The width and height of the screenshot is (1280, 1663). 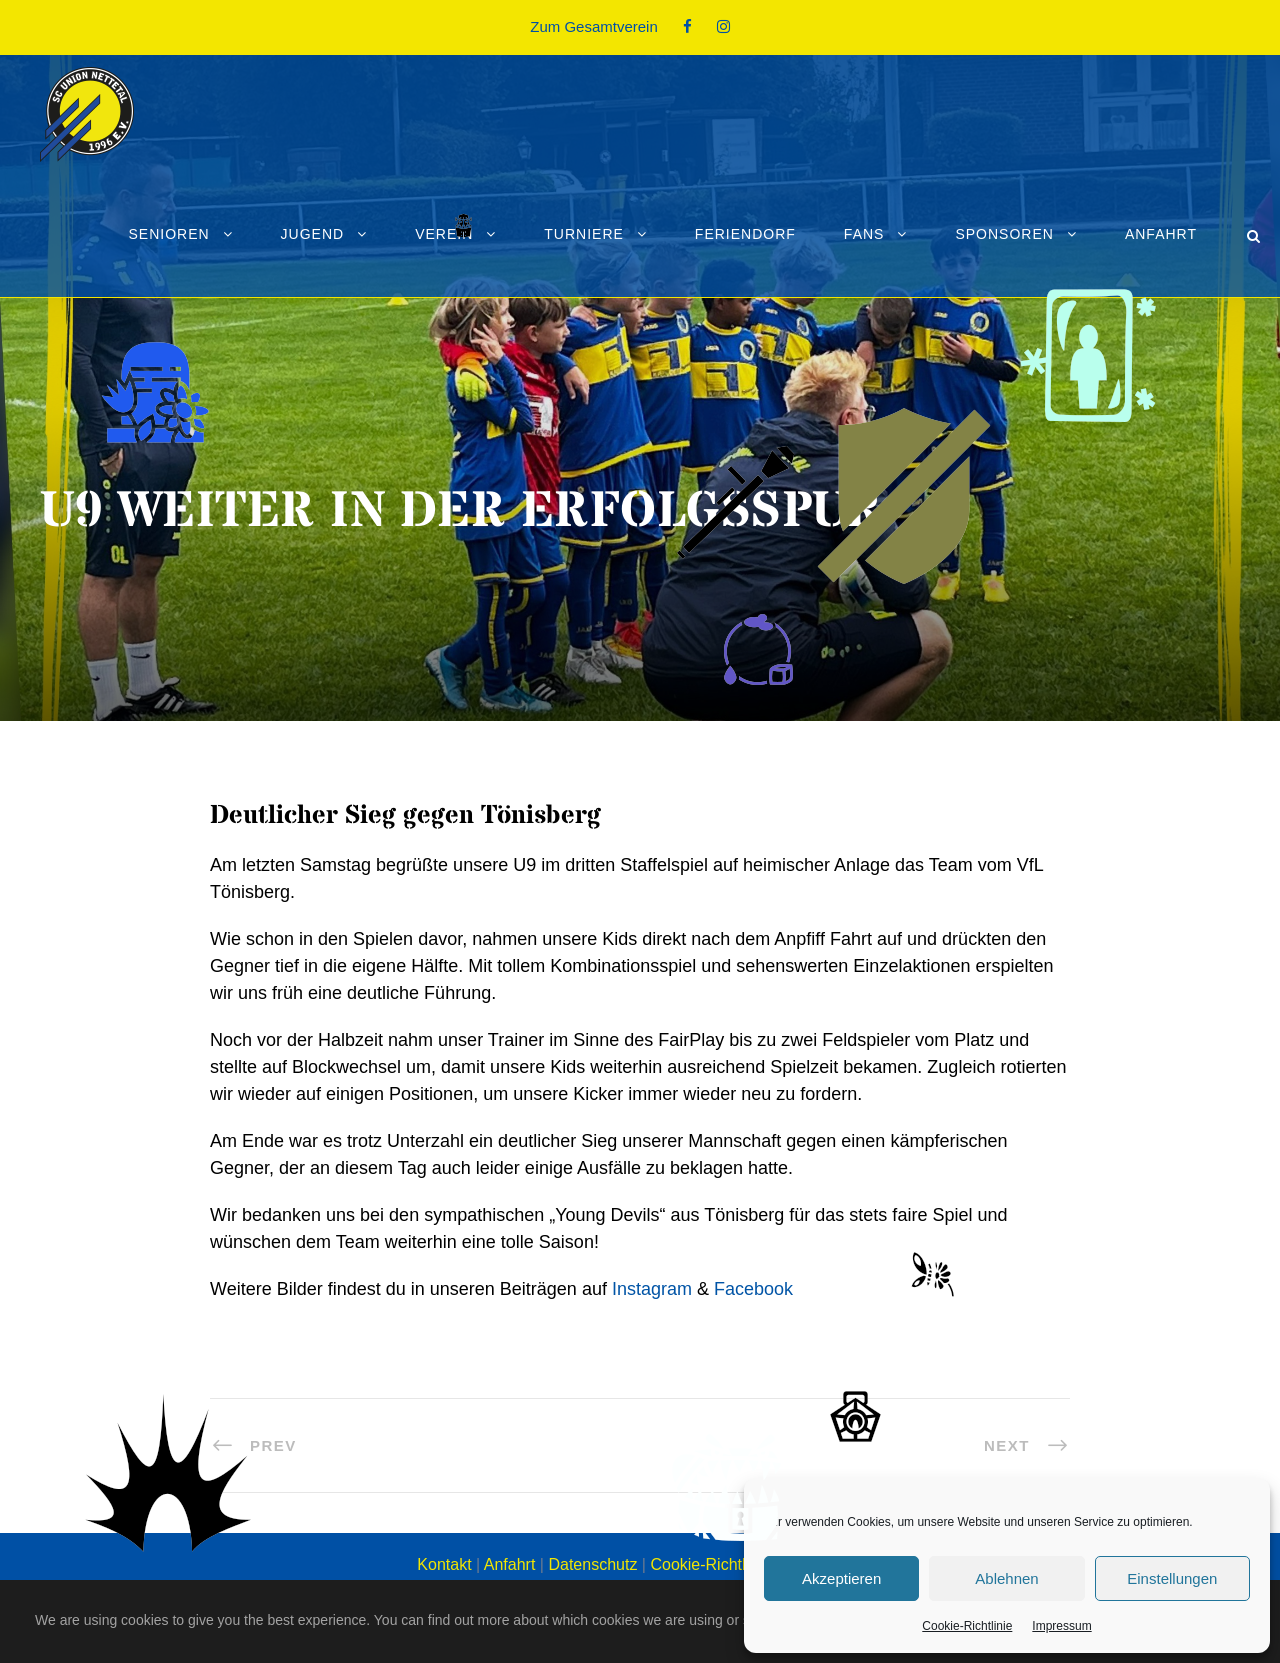 I want to click on protection or security features are disabled, so click(x=904, y=496).